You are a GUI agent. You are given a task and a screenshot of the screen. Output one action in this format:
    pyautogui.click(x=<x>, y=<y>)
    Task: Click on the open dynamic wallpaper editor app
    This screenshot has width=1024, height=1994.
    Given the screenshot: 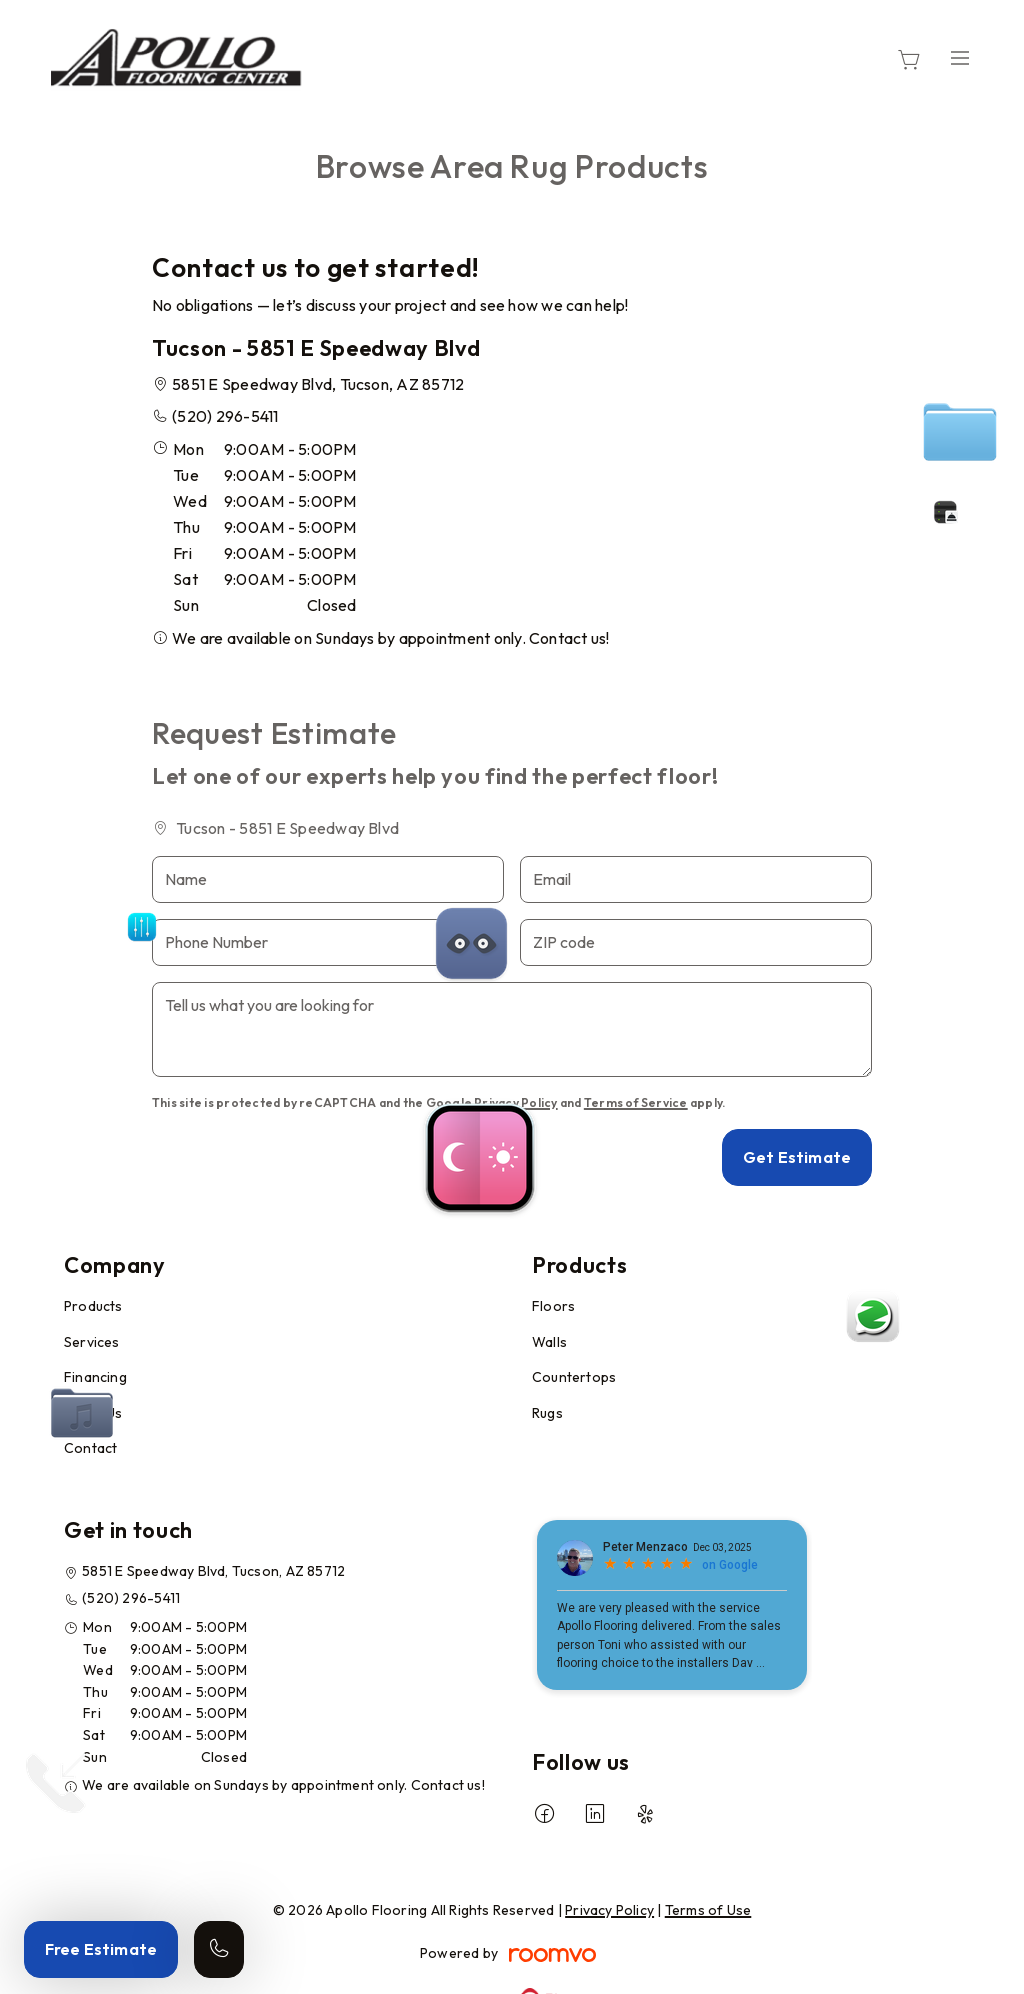 What is the action you would take?
    pyautogui.click(x=480, y=1158)
    